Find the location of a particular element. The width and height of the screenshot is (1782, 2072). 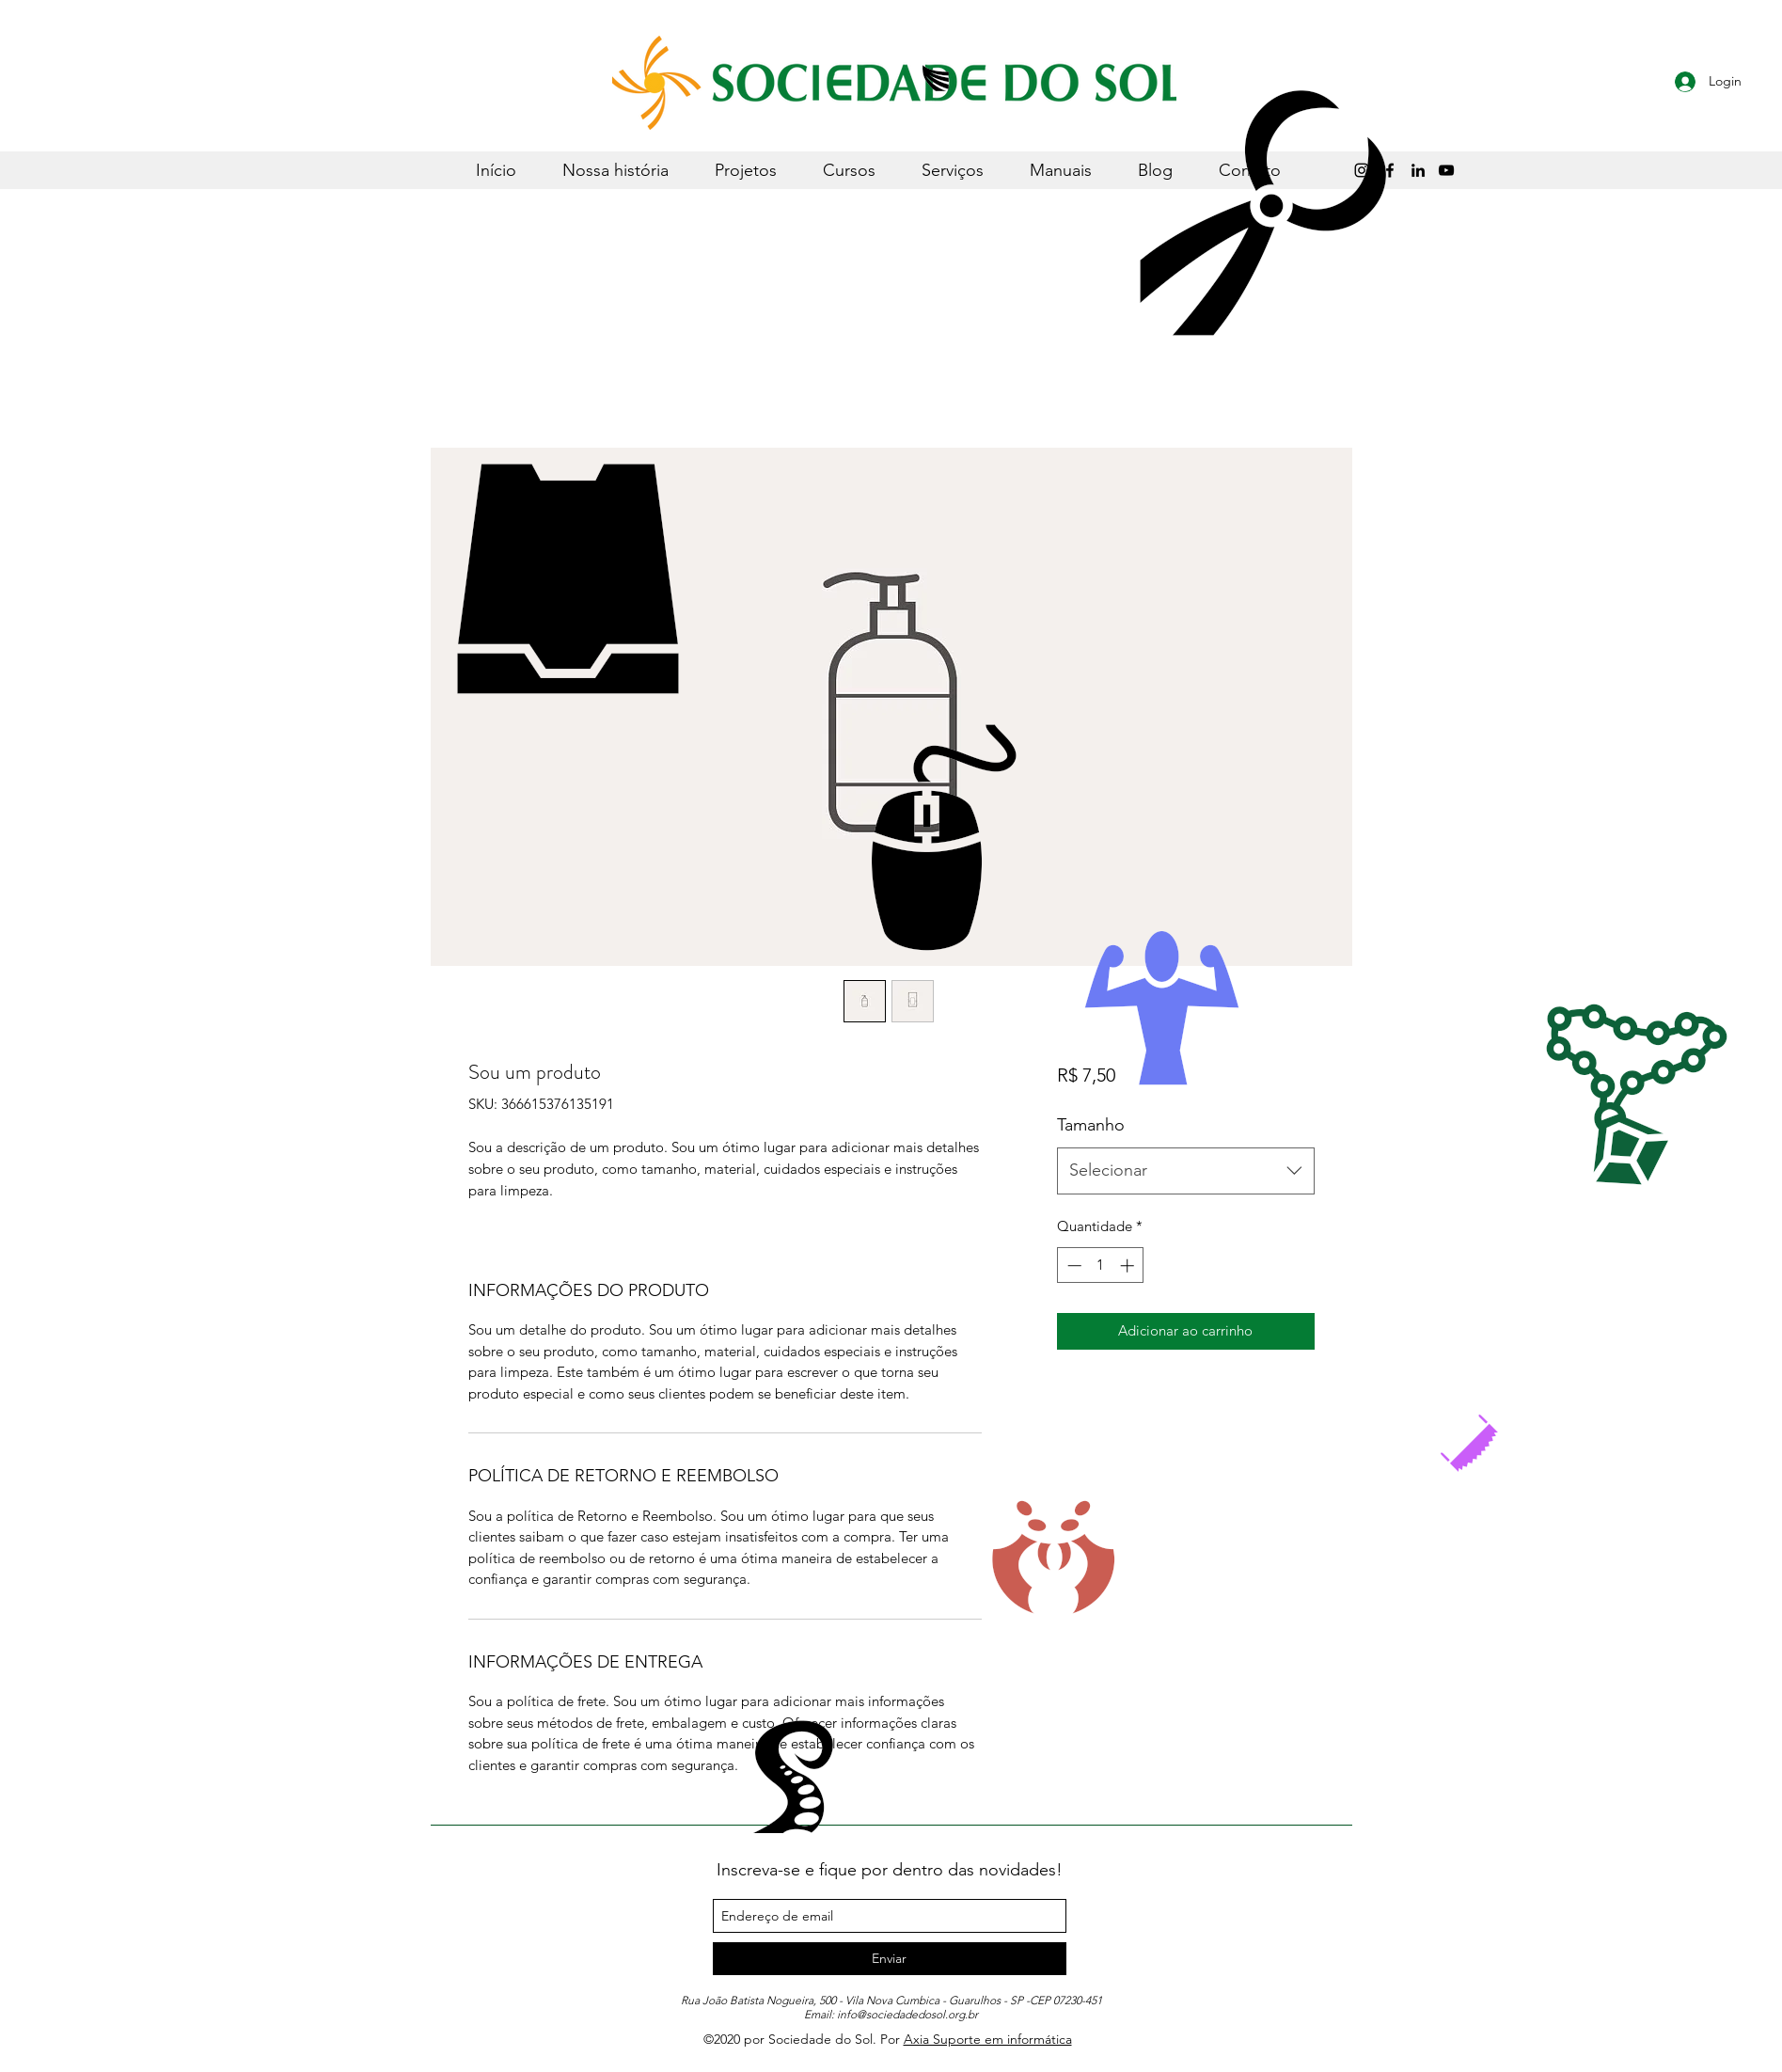

insect or creature type indicator in a game interface is located at coordinates (1053, 1556).